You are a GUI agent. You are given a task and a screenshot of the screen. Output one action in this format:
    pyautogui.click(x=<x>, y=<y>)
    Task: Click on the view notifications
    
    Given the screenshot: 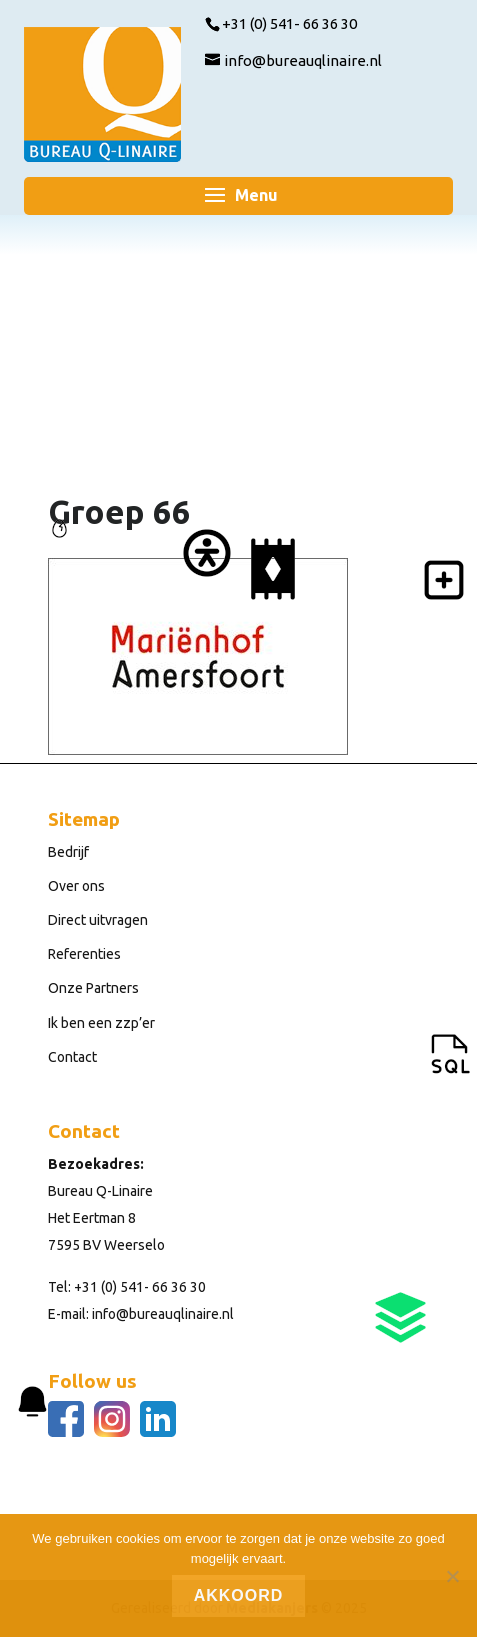 What is the action you would take?
    pyautogui.click(x=32, y=1401)
    